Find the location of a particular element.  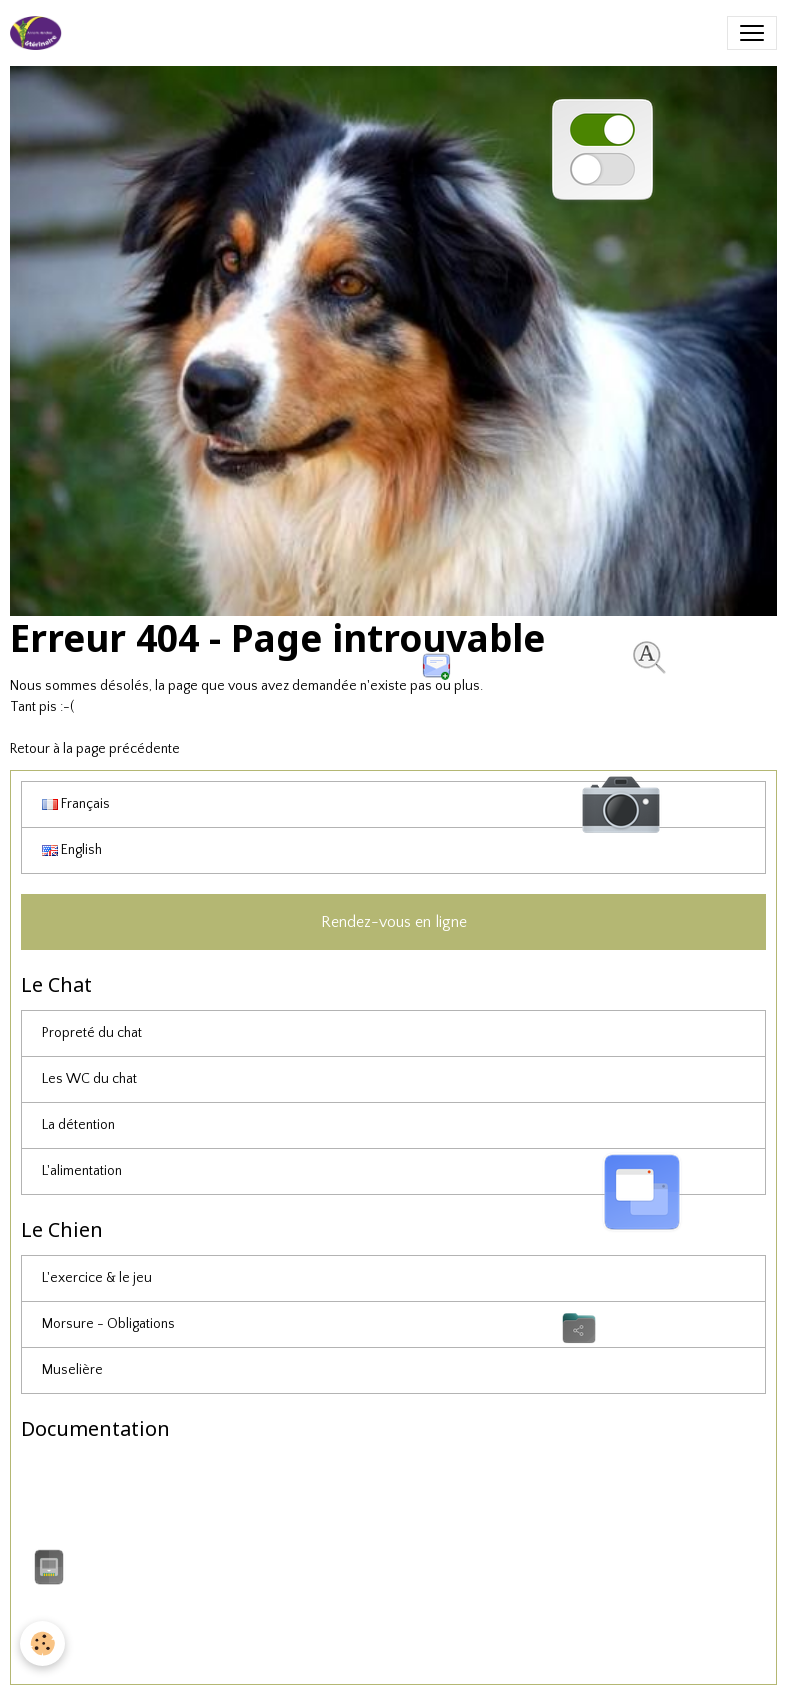

compose a new email message is located at coordinates (436, 665).